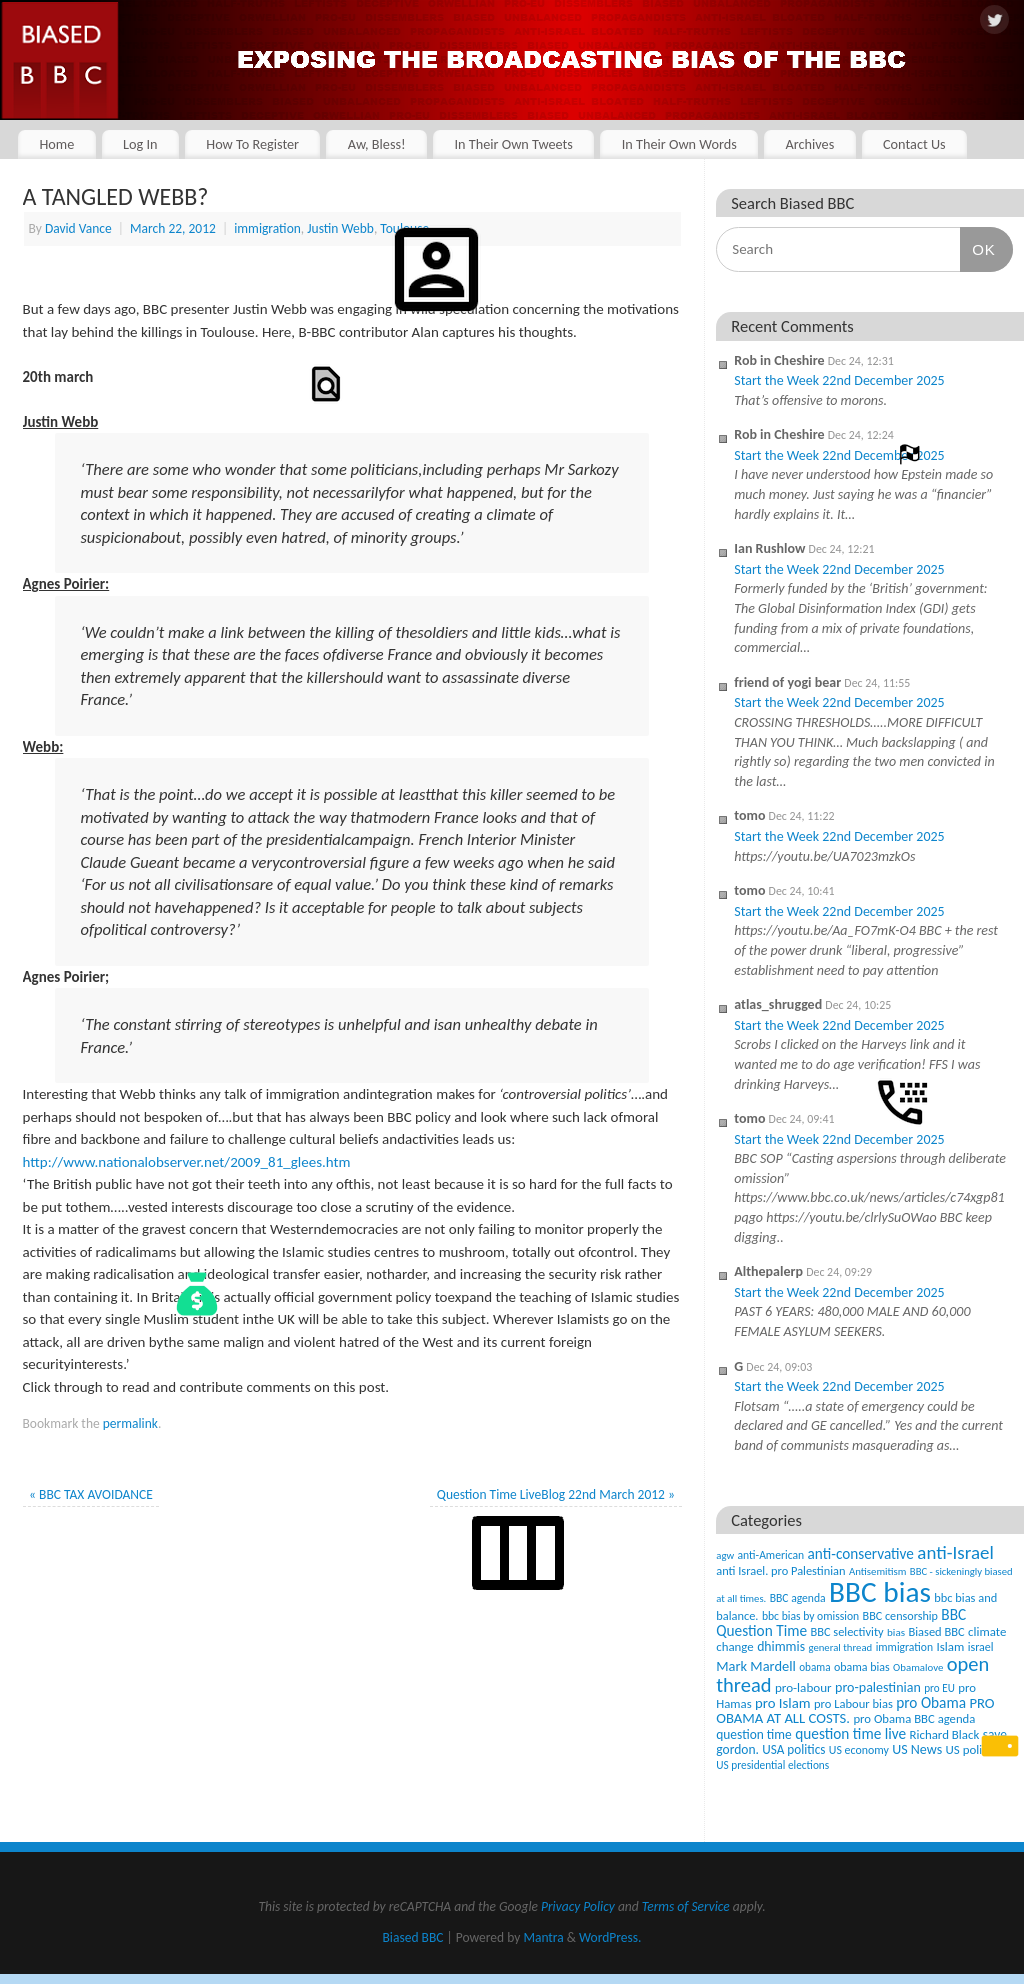 The width and height of the screenshot is (1024, 1984). I want to click on access storage or disk management, so click(1000, 1746).